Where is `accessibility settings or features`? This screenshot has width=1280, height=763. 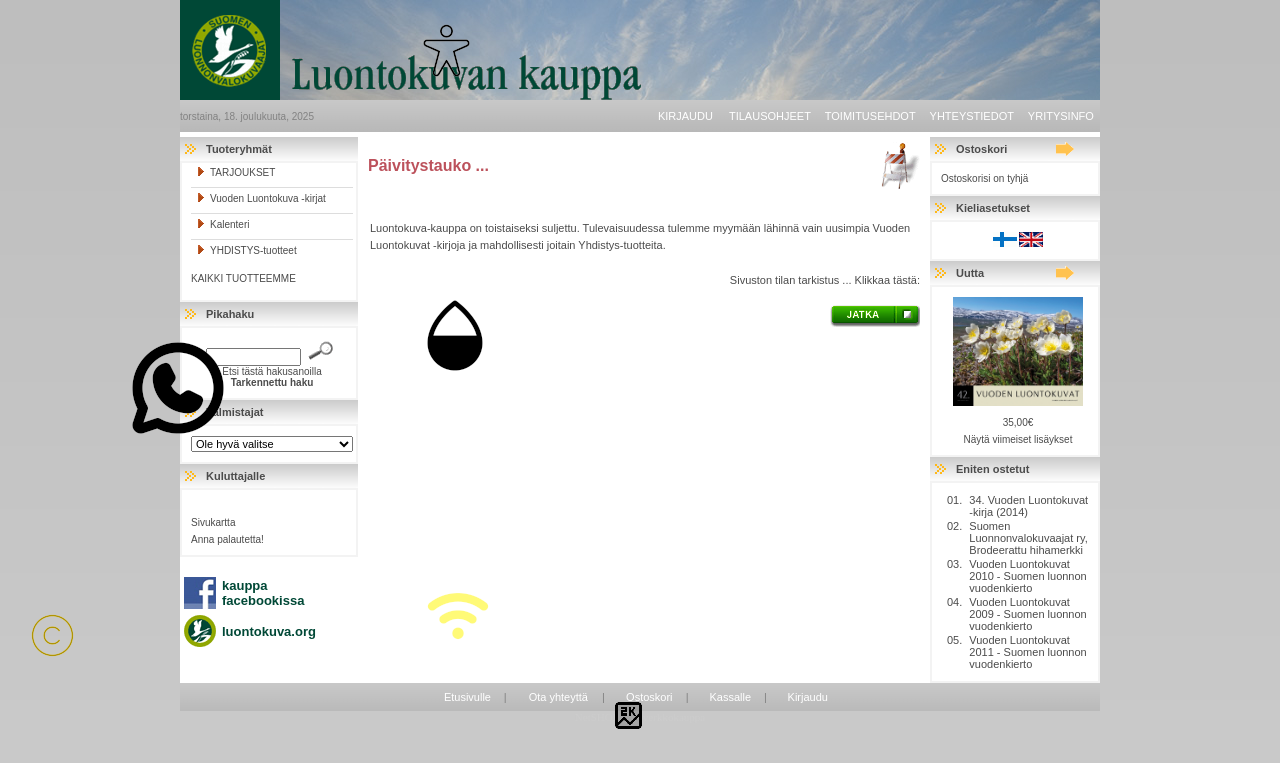
accessibility settings or features is located at coordinates (446, 51).